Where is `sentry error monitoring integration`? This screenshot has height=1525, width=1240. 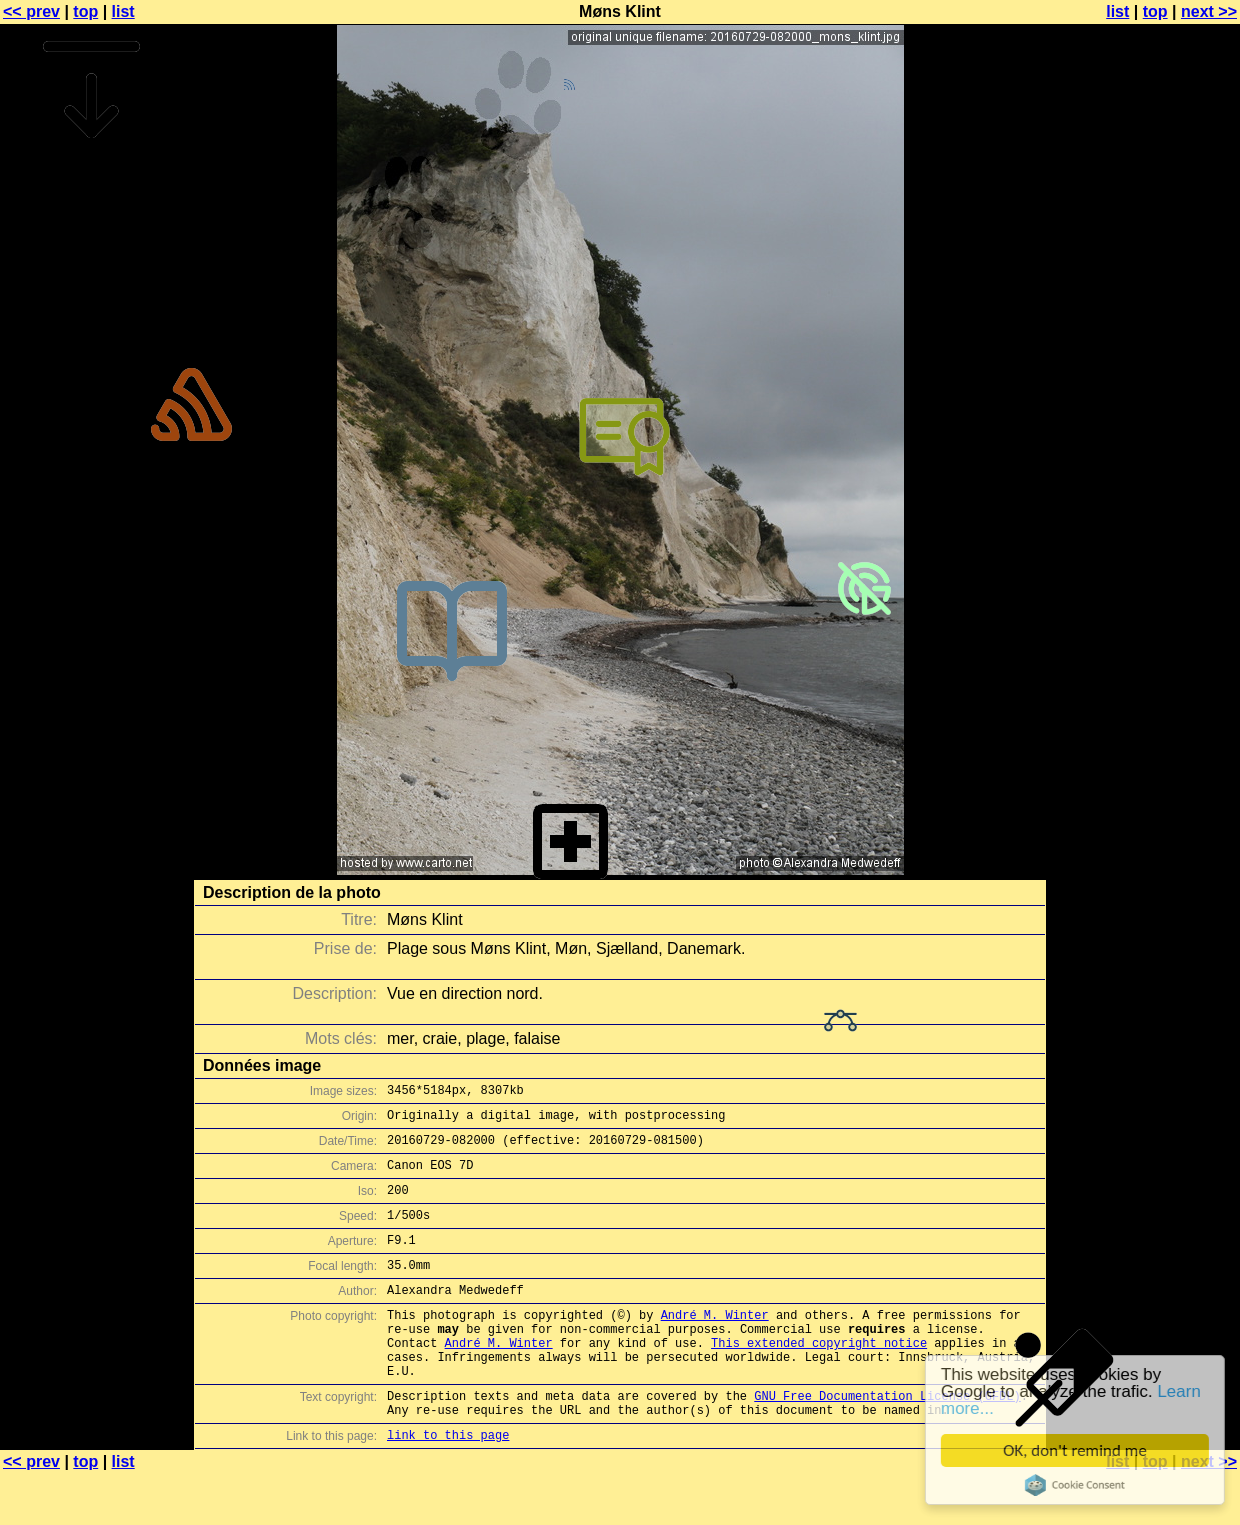 sentry error monitoring integration is located at coordinates (191, 404).